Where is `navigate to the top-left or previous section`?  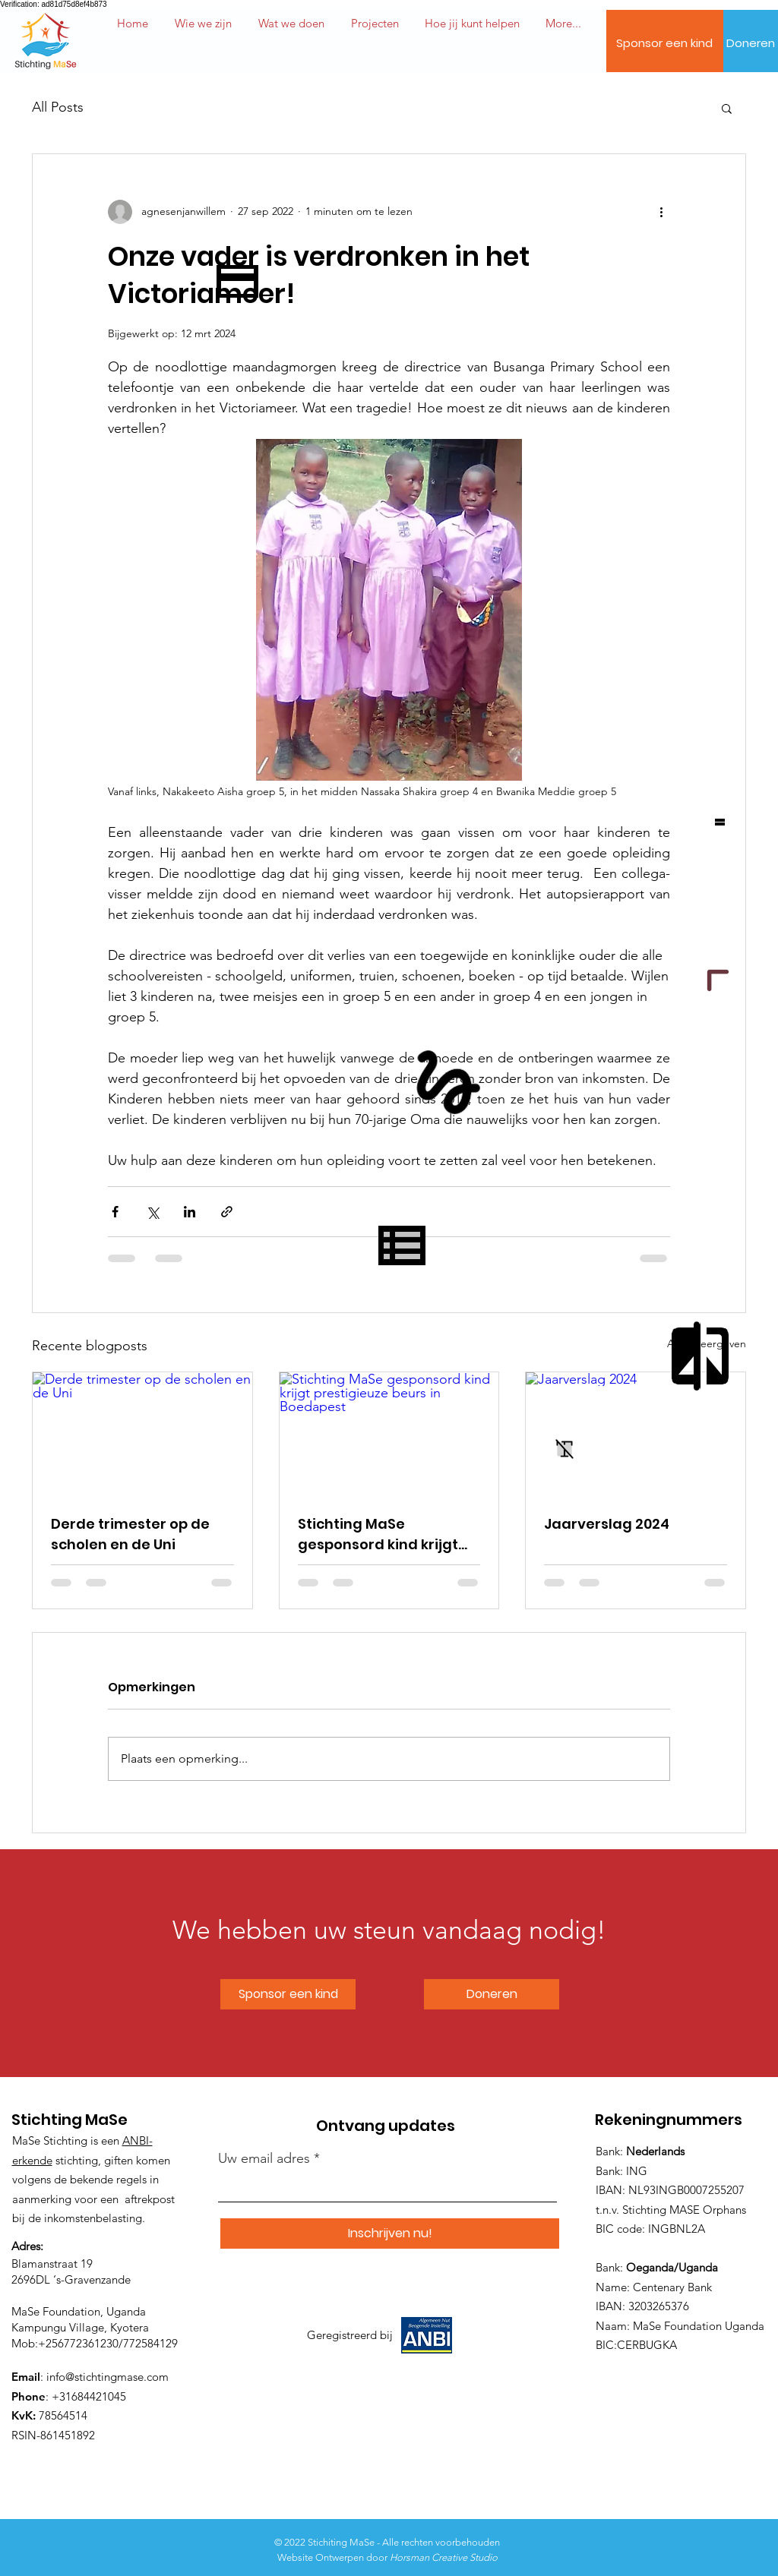
navigate to the top-left or previous section is located at coordinates (718, 980).